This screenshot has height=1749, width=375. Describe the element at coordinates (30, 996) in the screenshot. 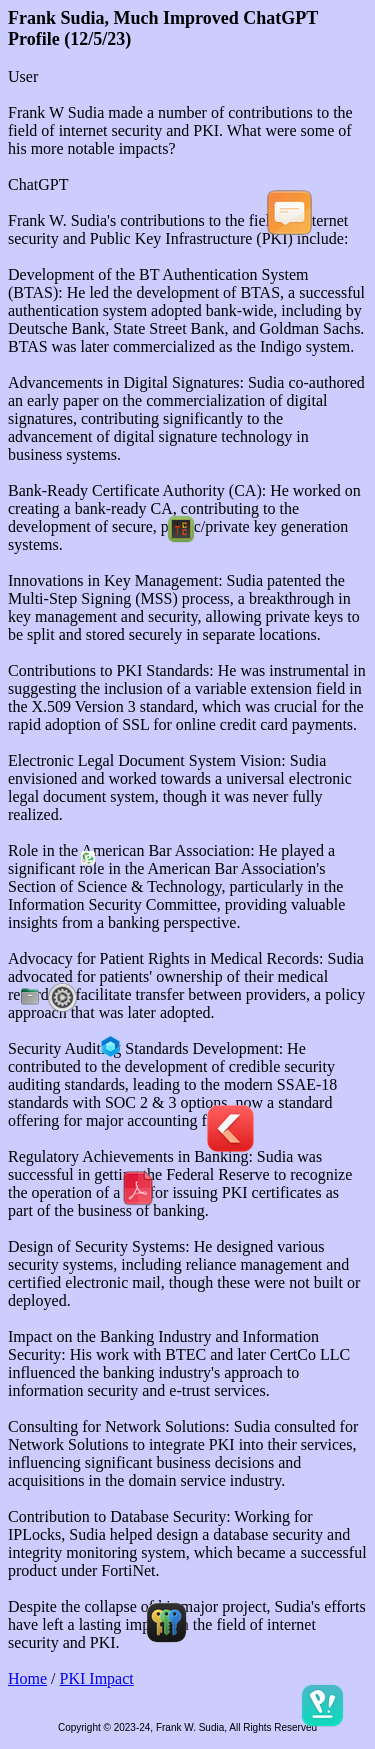

I see `open the file manager application` at that location.